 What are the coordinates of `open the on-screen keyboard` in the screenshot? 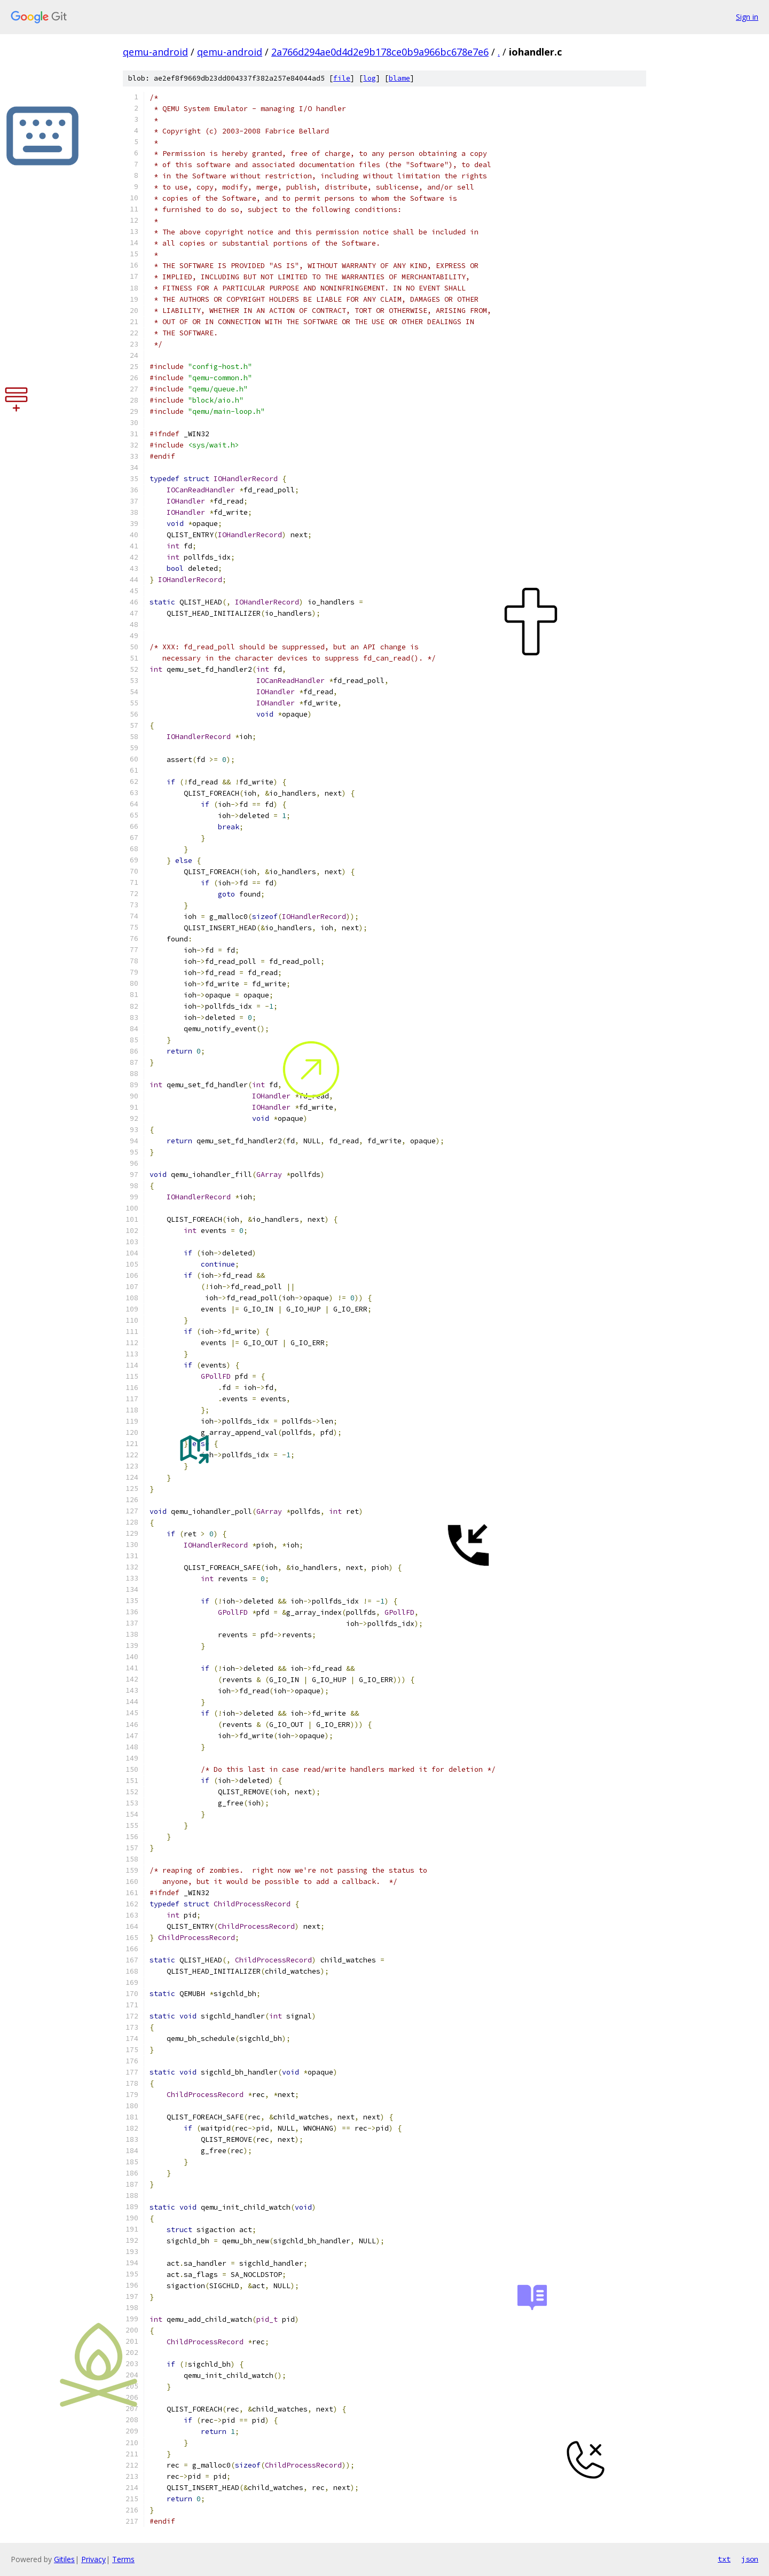 It's located at (42, 136).